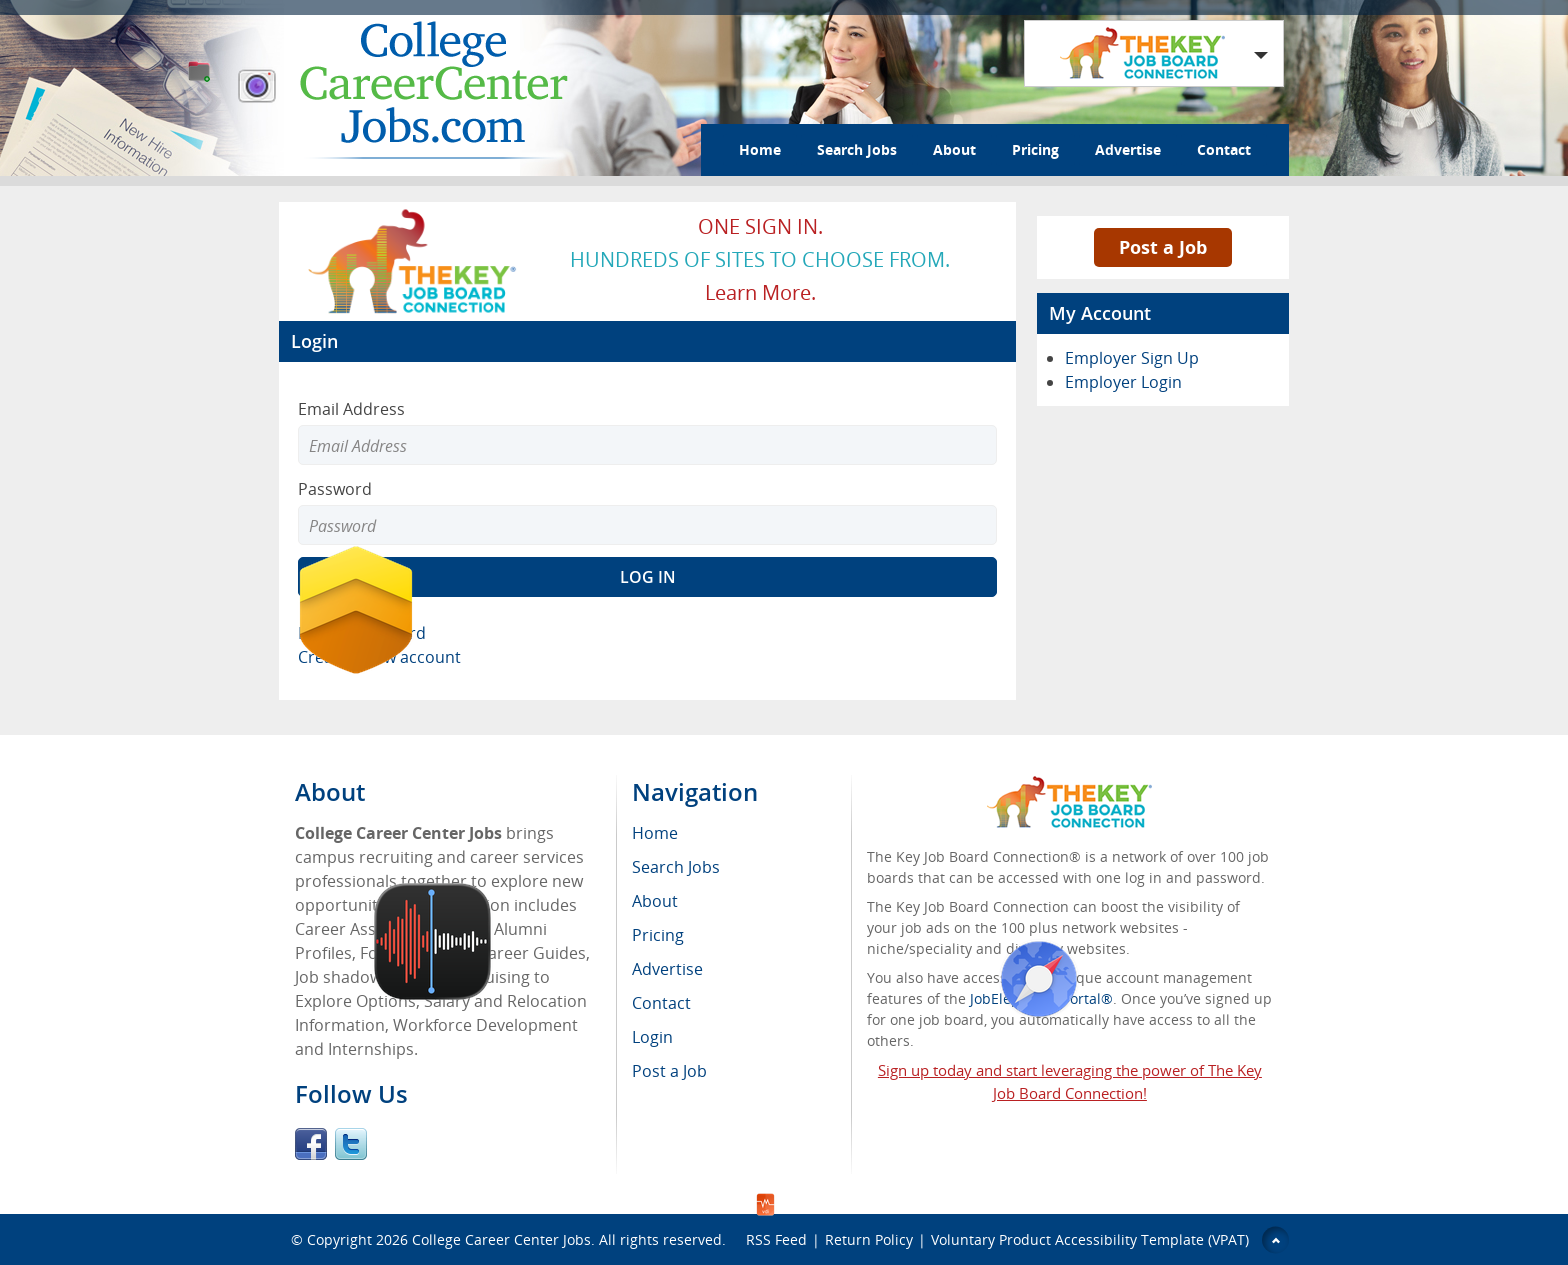 Image resolution: width=1568 pixels, height=1265 pixels. What do you see at coordinates (356, 610) in the screenshot?
I see `open windows security or protection settings` at bounding box center [356, 610].